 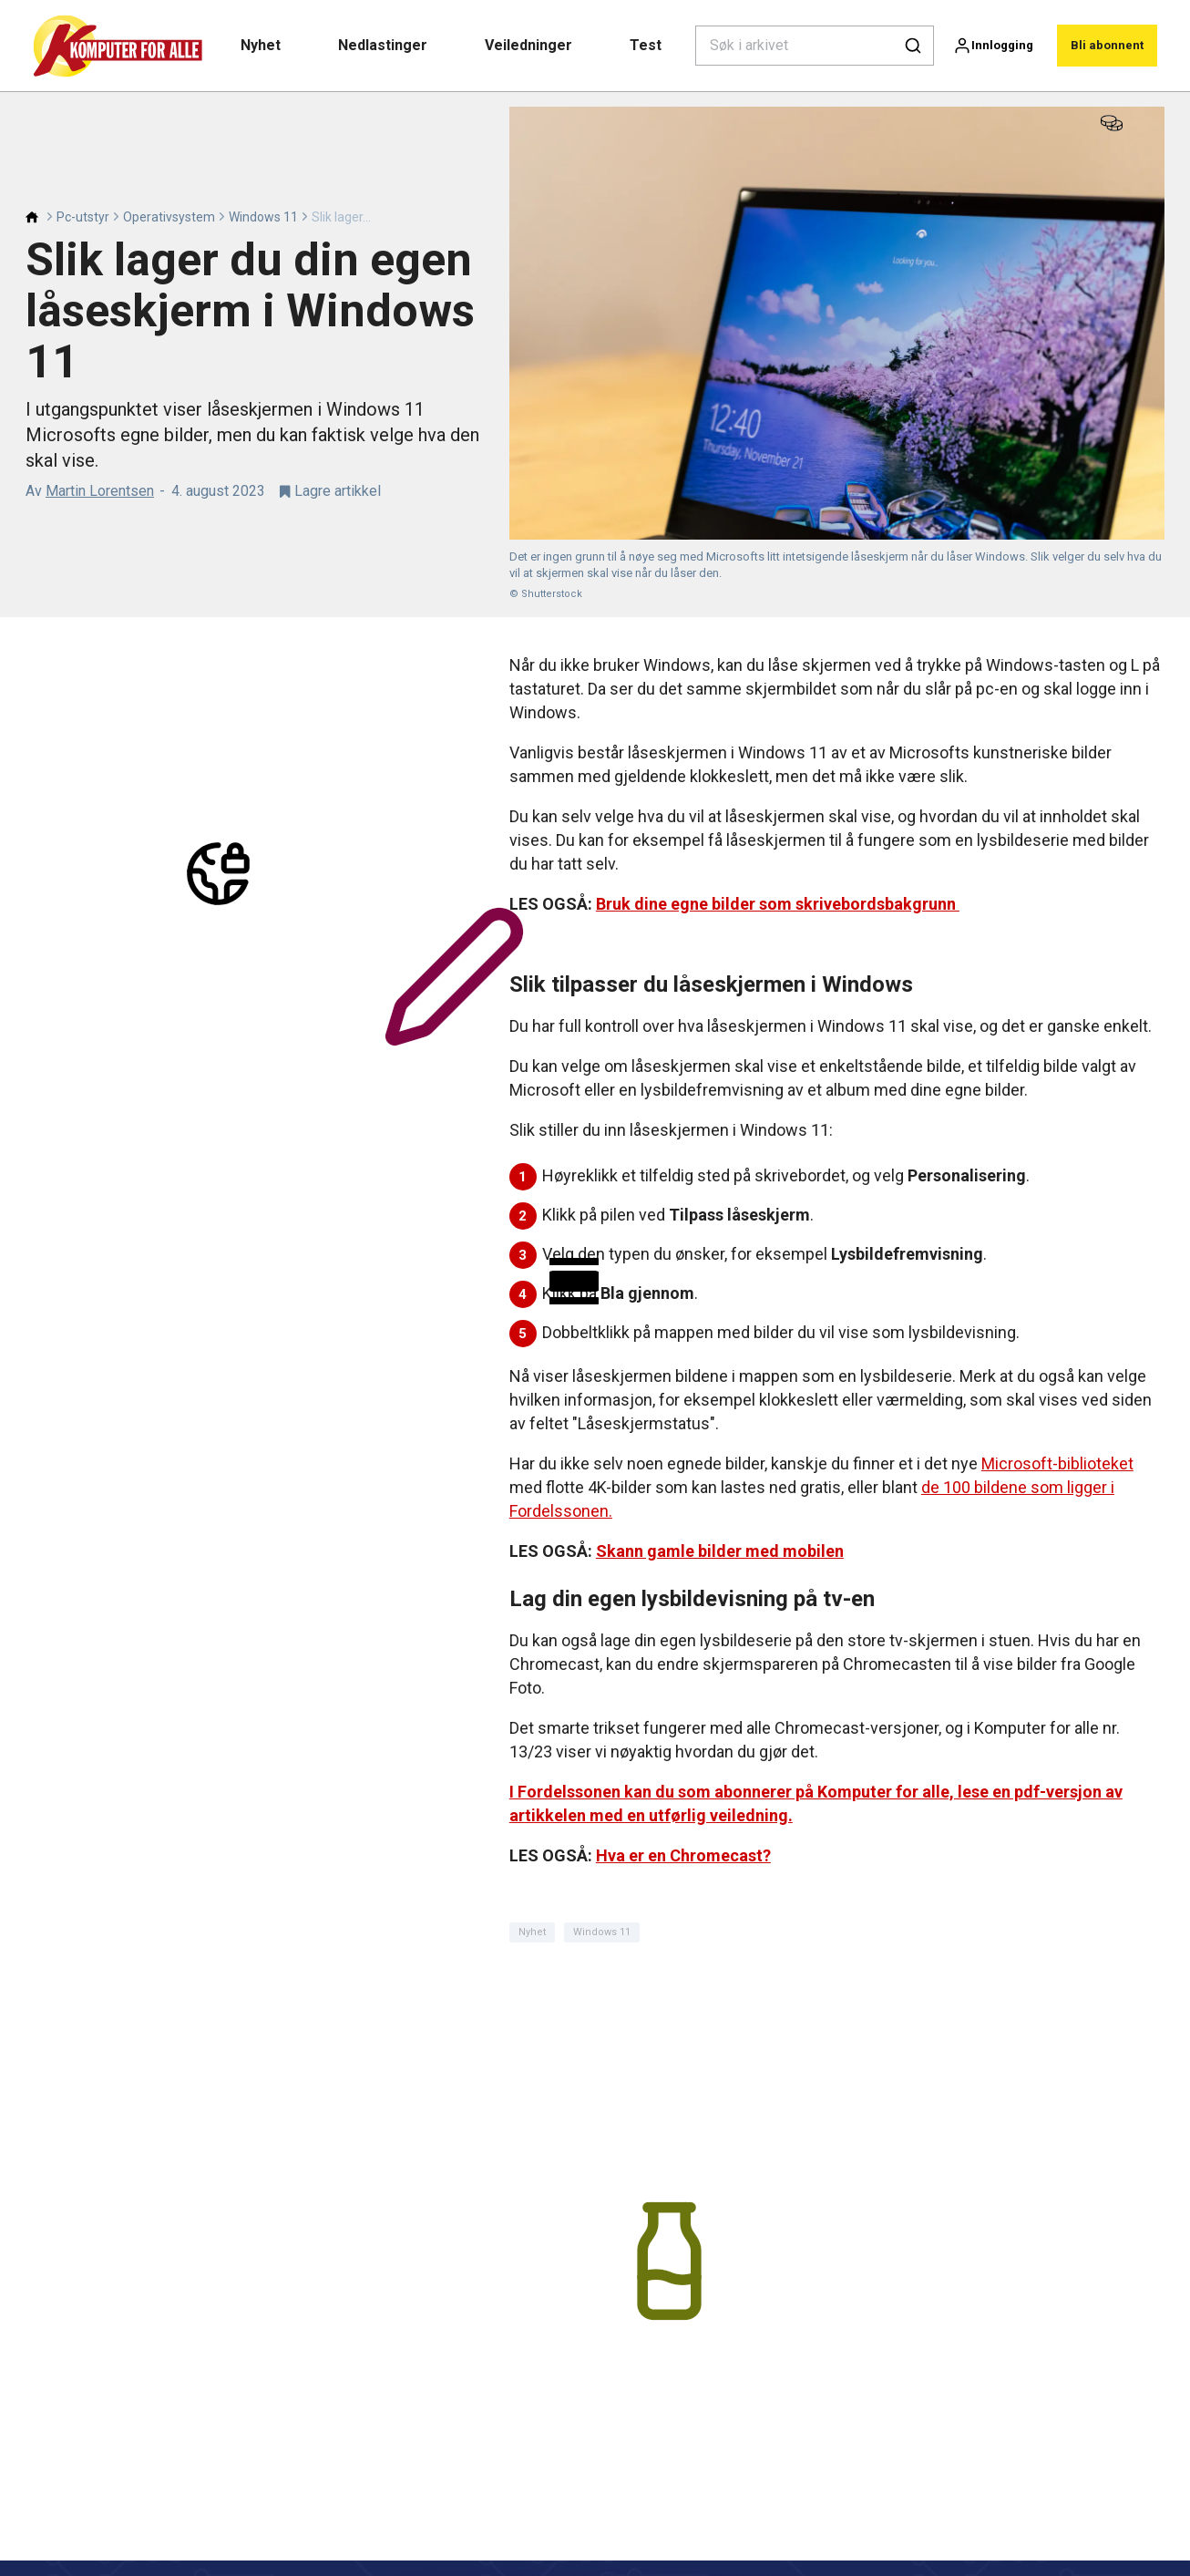 I want to click on view your coin balance or currency, so click(x=1112, y=123).